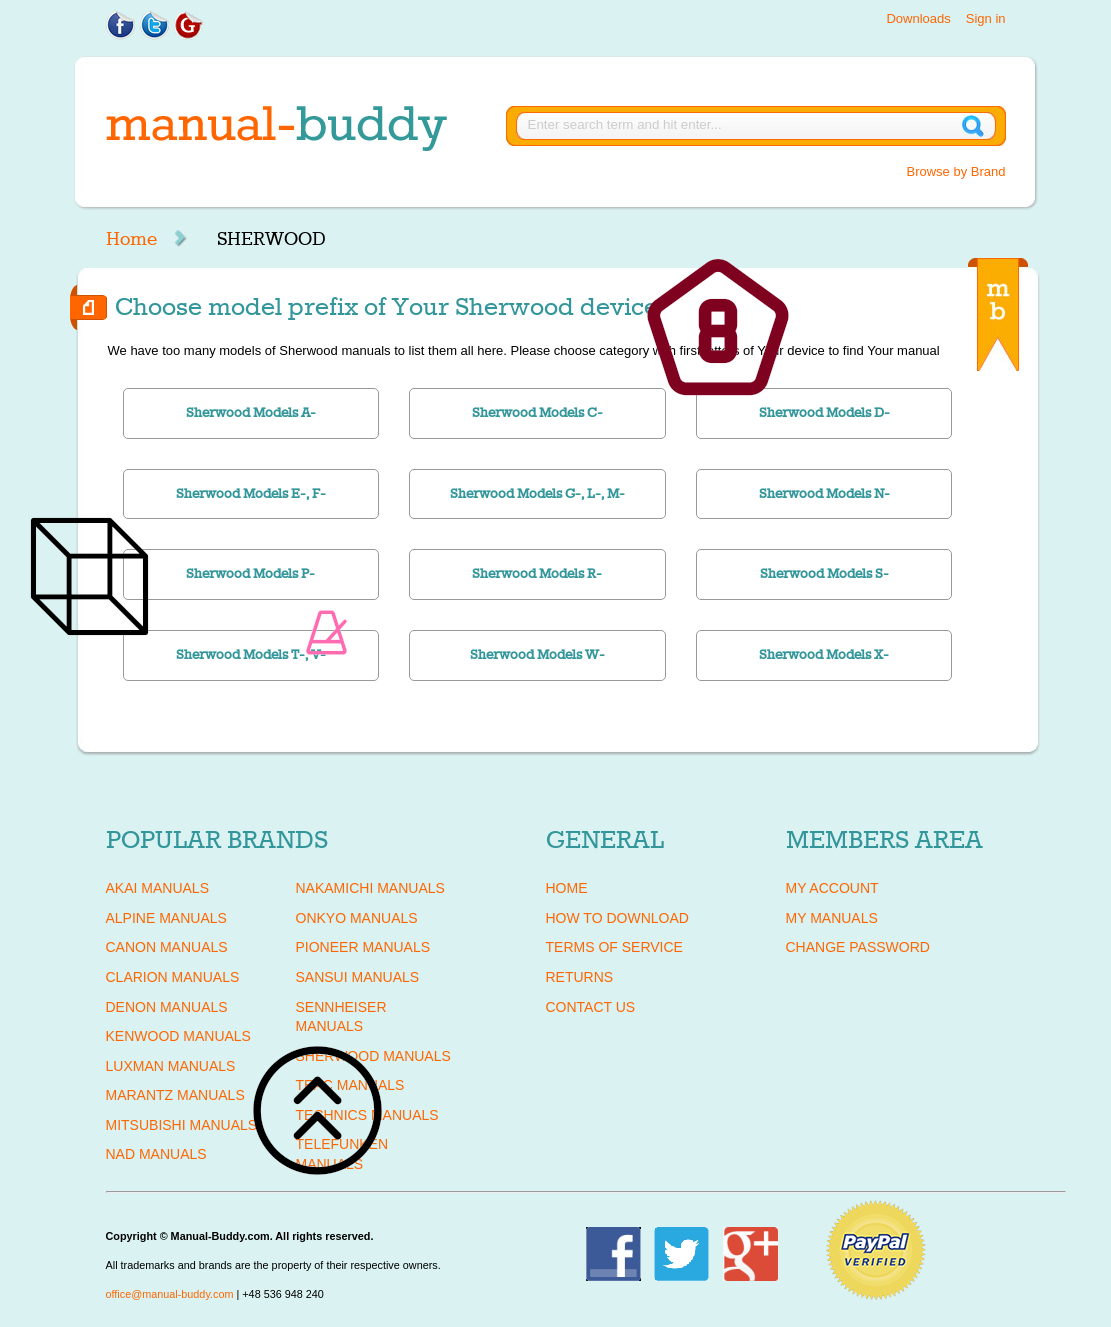 This screenshot has height=1327, width=1111. What do you see at coordinates (718, 331) in the screenshot?
I see `indicates step 8 in a multi-step process` at bounding box center [718, 331].